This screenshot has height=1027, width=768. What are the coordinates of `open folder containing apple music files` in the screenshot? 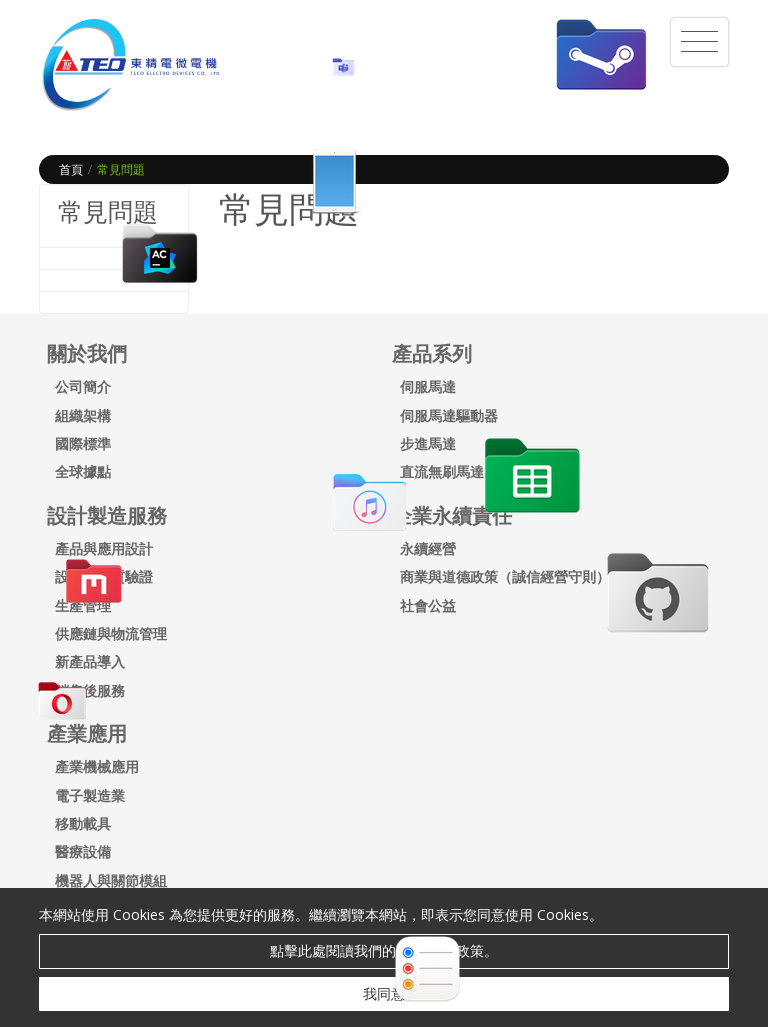 It's located at (369, 504).